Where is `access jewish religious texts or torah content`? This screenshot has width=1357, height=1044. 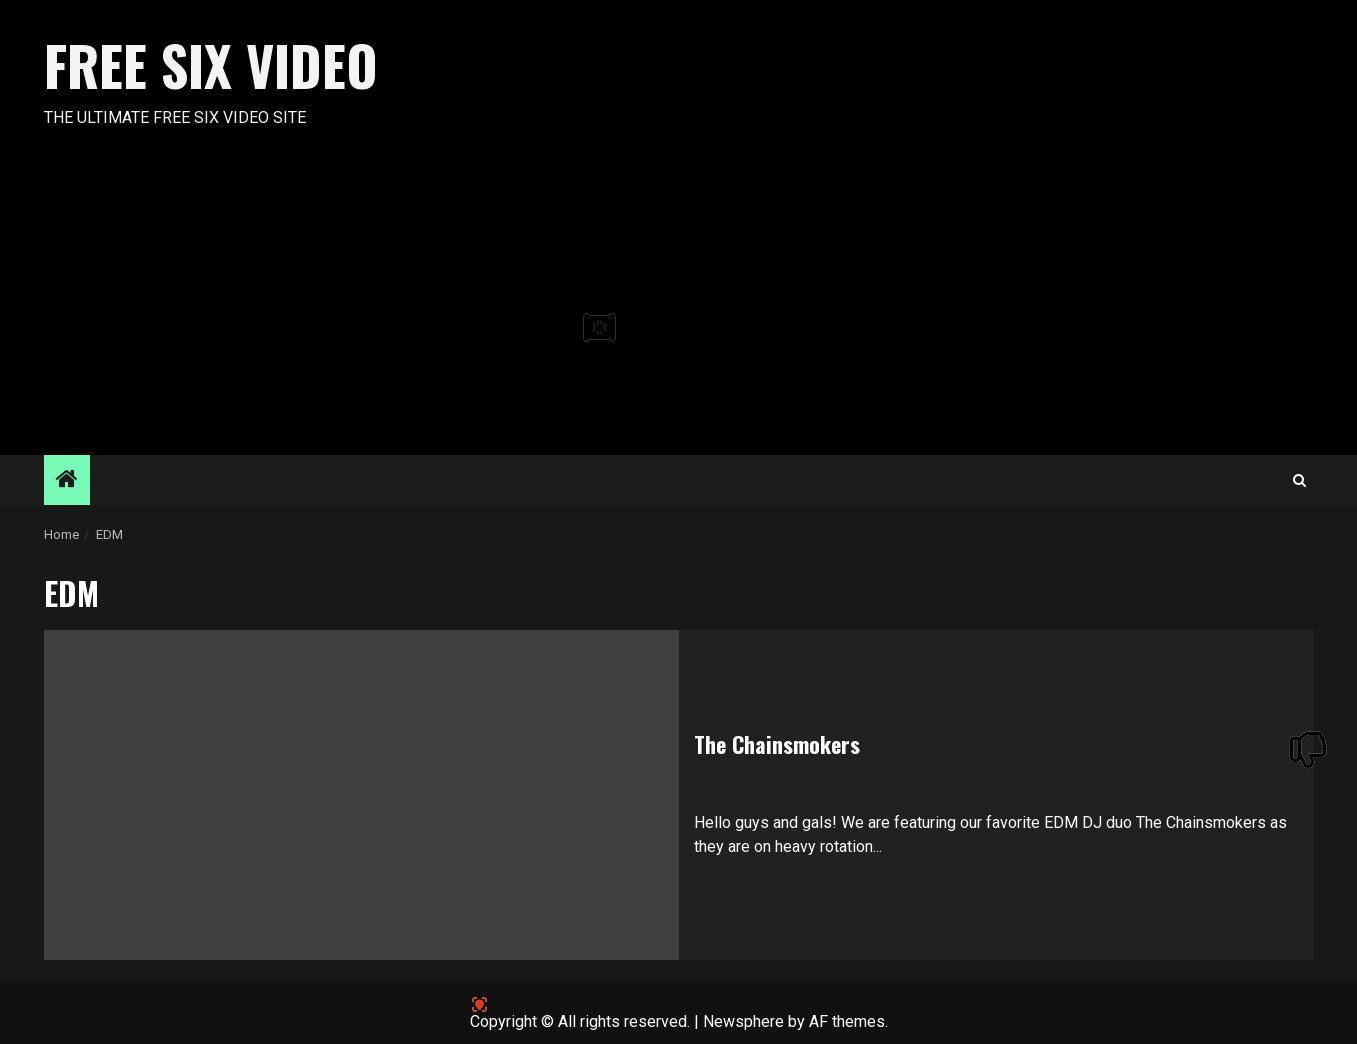
access jewish religious texts or torah content is located at coordinates (599, 327).